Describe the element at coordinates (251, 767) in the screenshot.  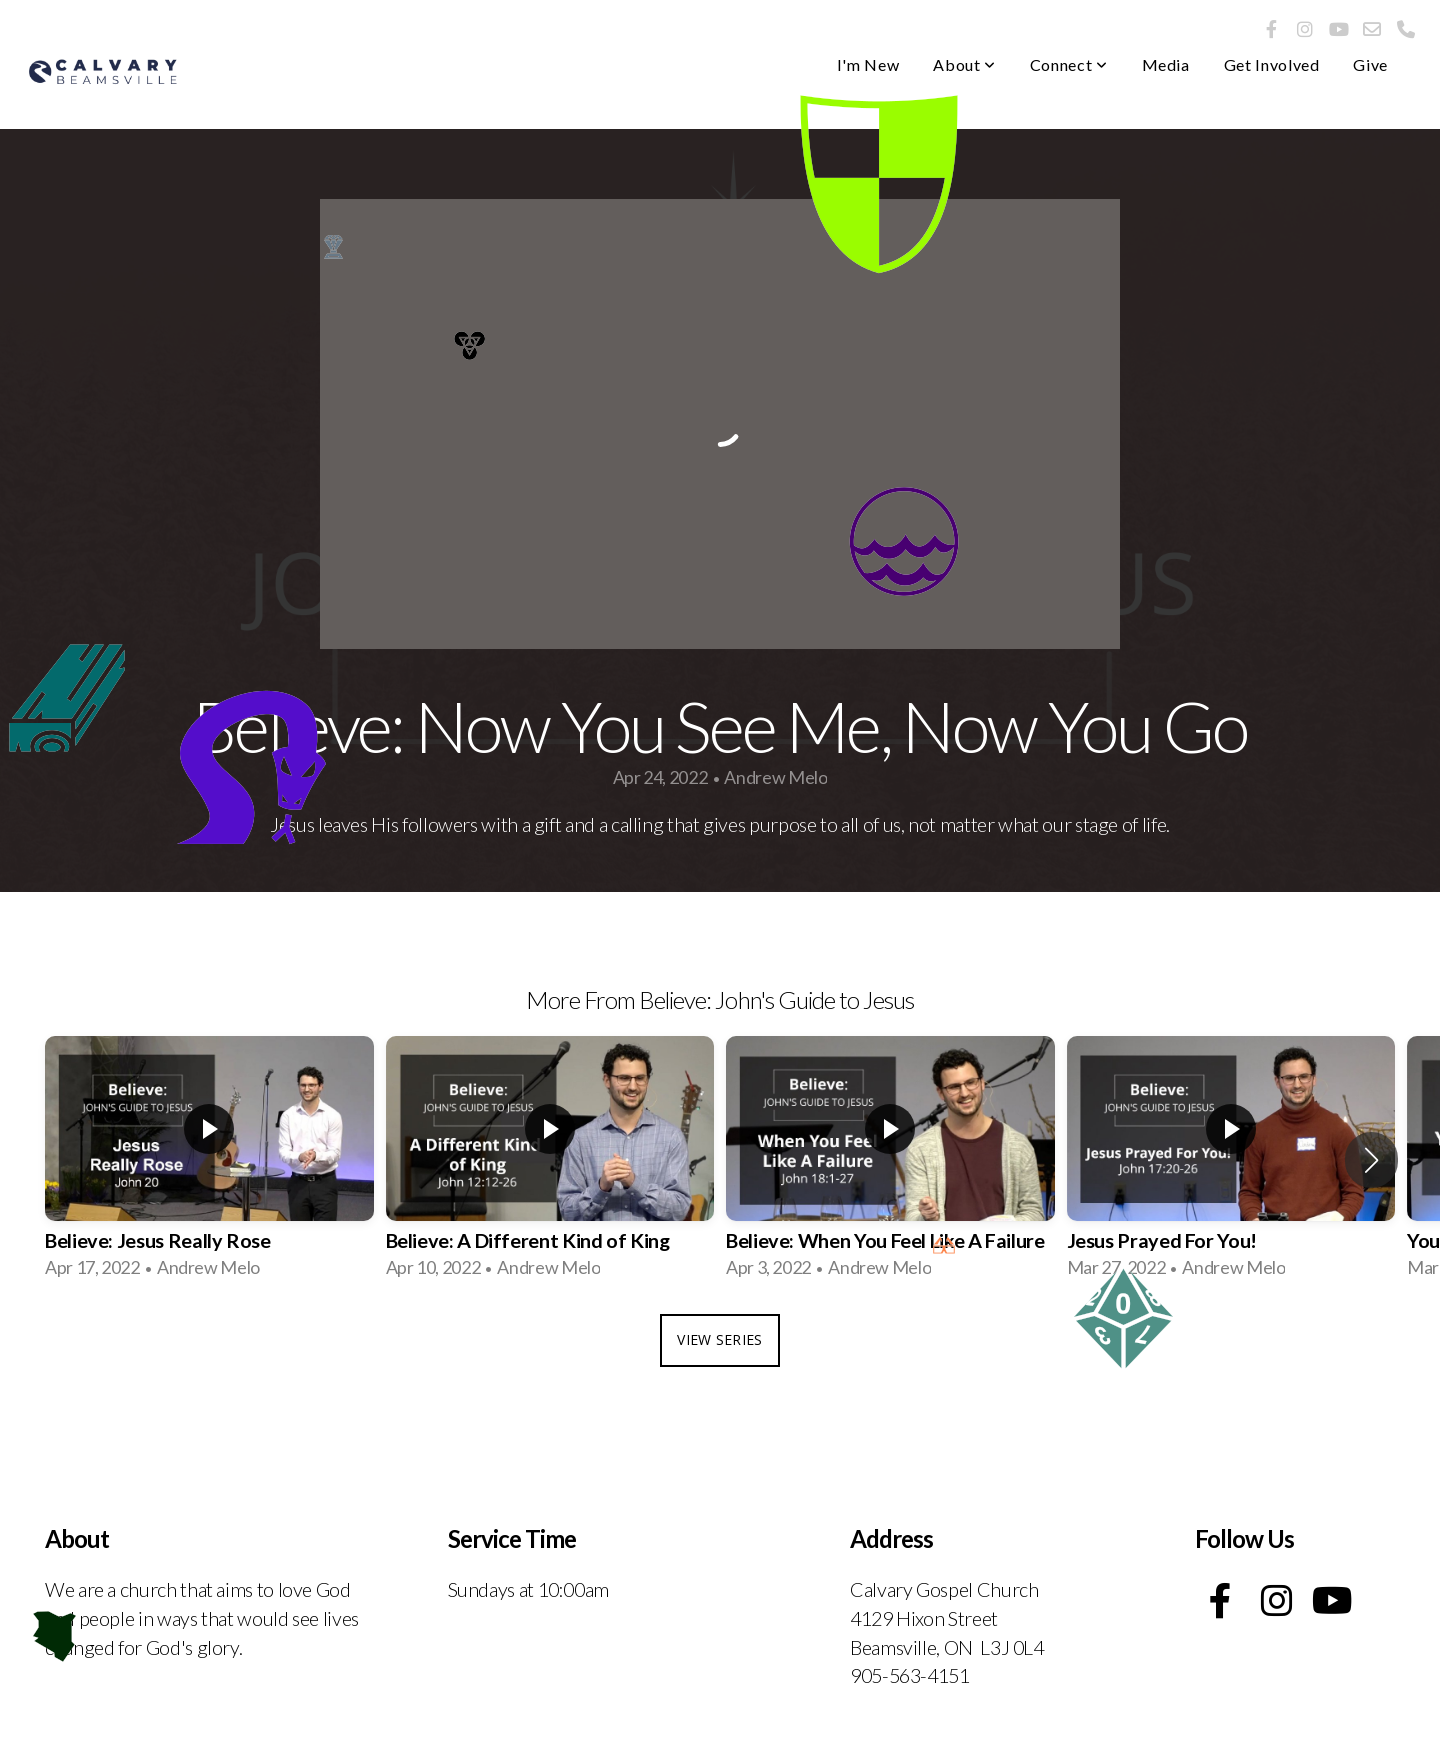
I see `snake or reptile character in a game` at that location.